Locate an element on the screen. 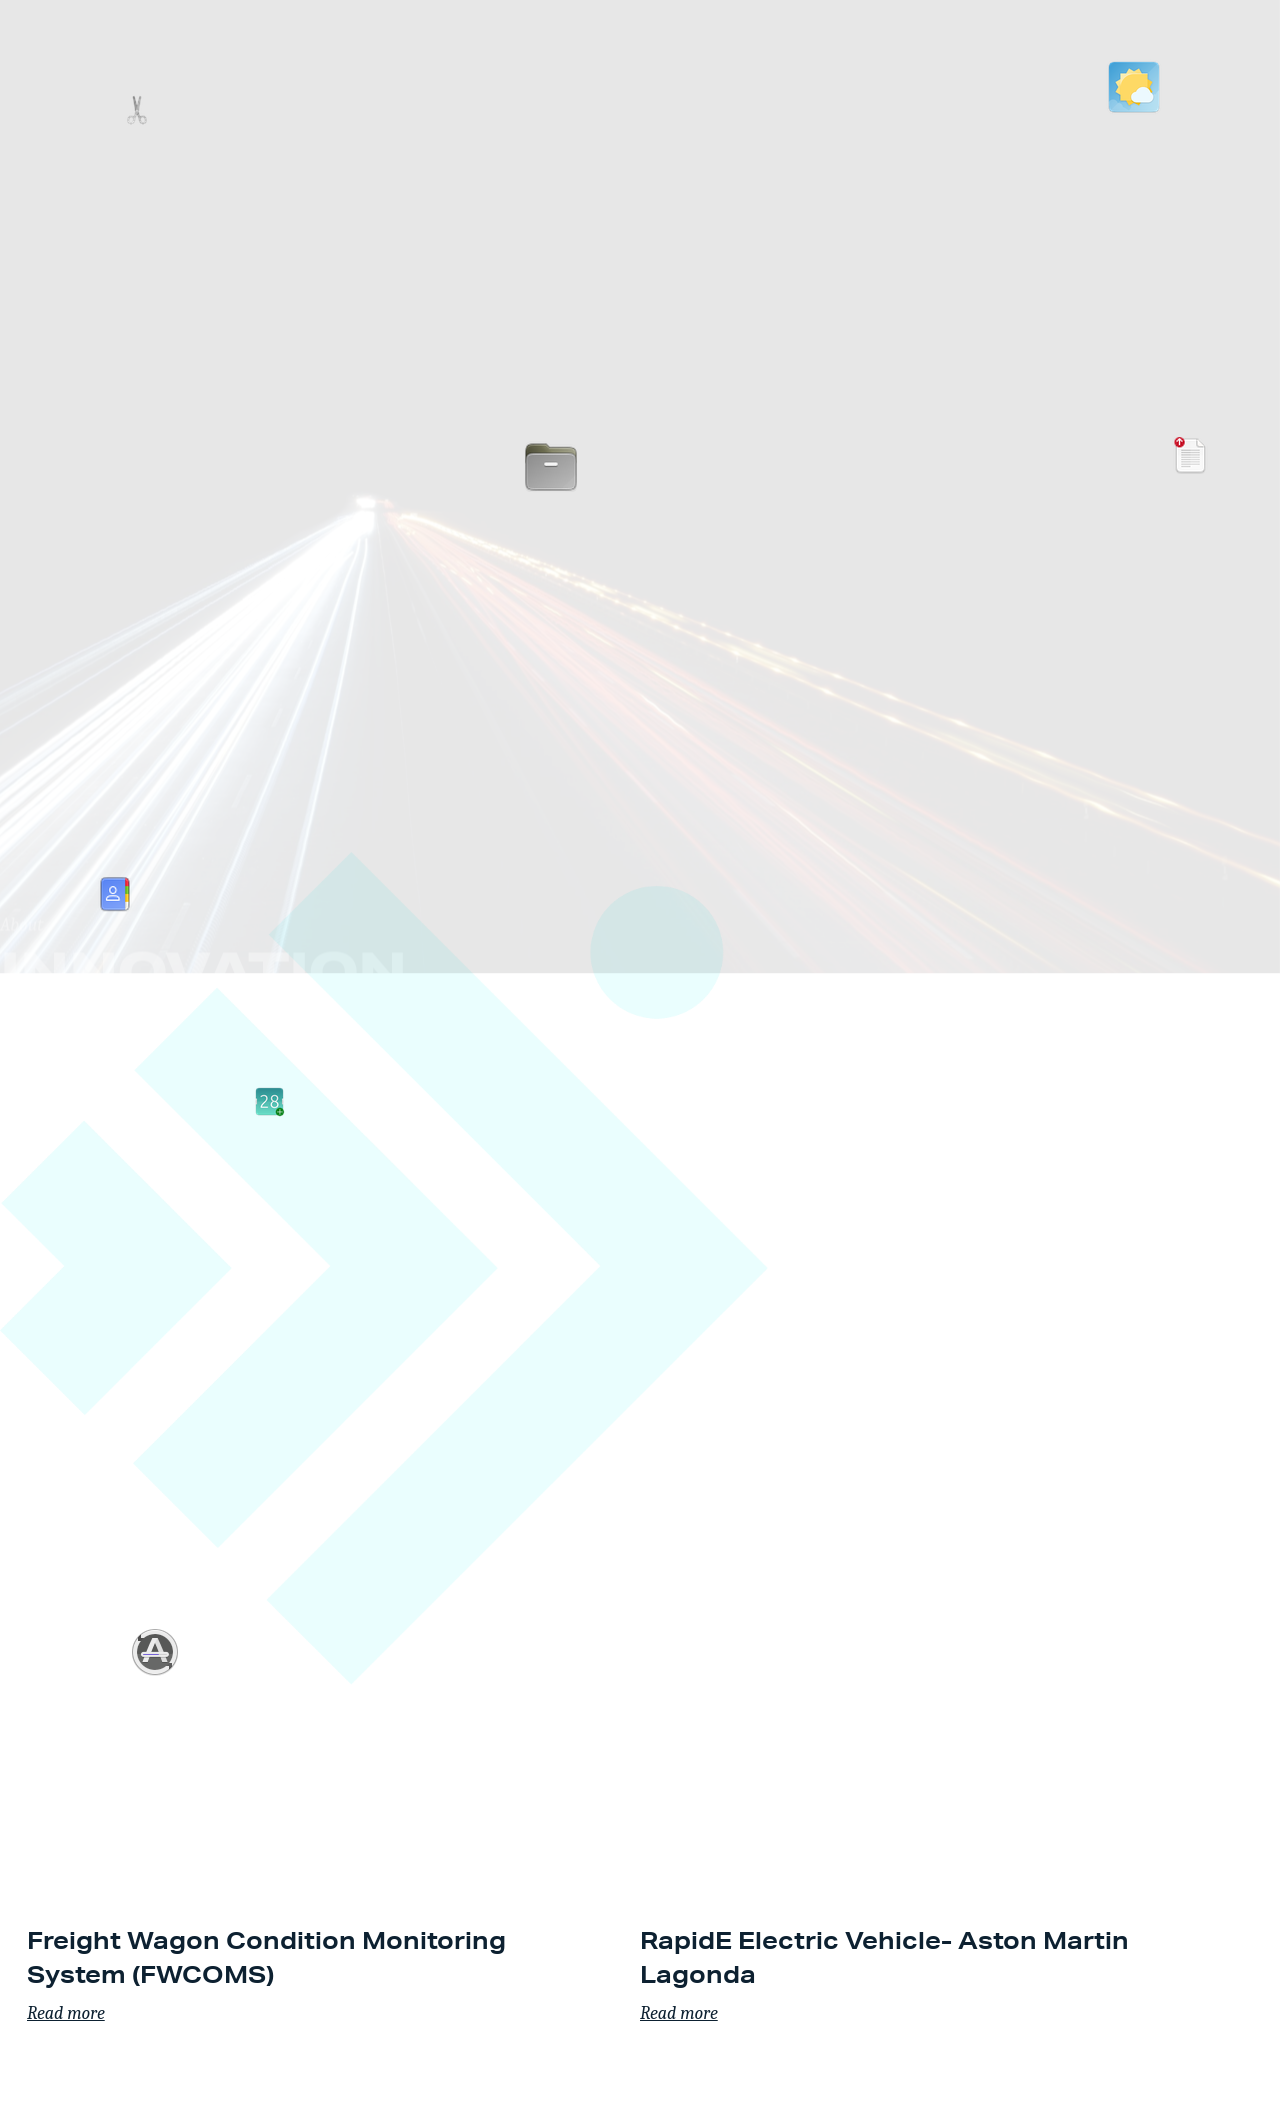 This screenshot has height=2127, width=1280. cut selected content to clipboard is located at coordinates (137, 110).